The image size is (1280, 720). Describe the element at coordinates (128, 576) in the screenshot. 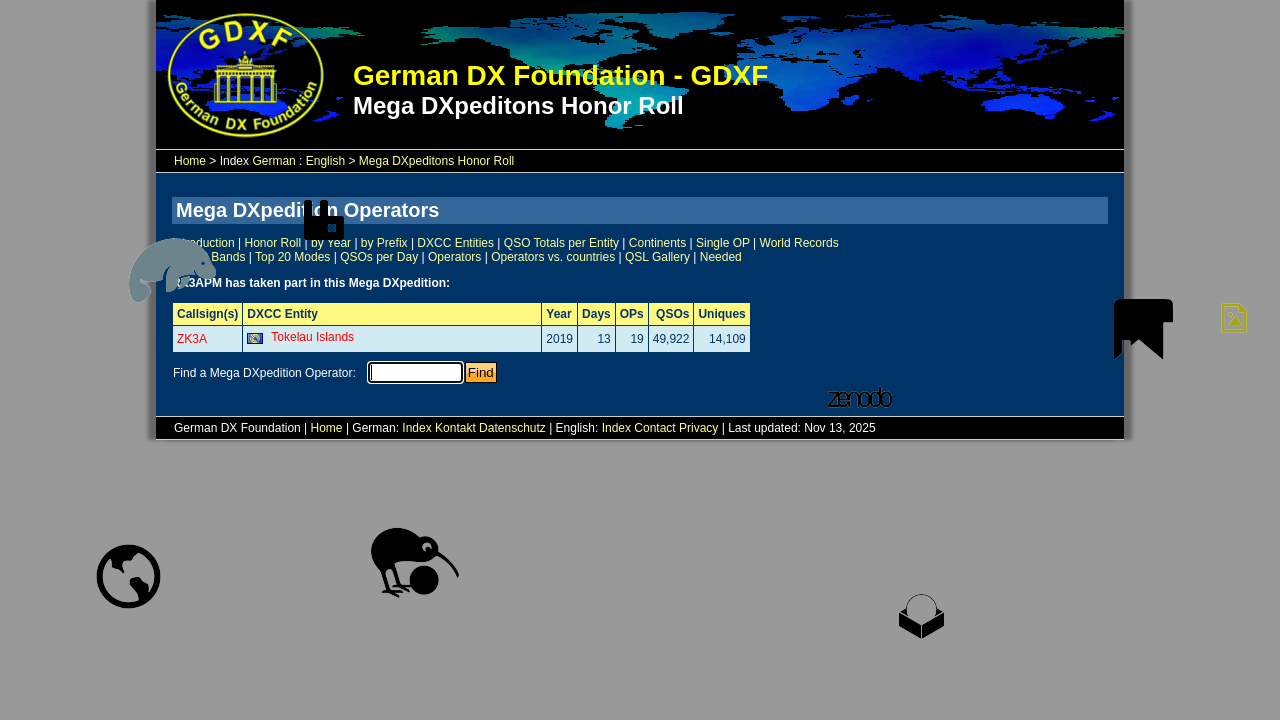

I see `switch to global or worldwide view` at that location.